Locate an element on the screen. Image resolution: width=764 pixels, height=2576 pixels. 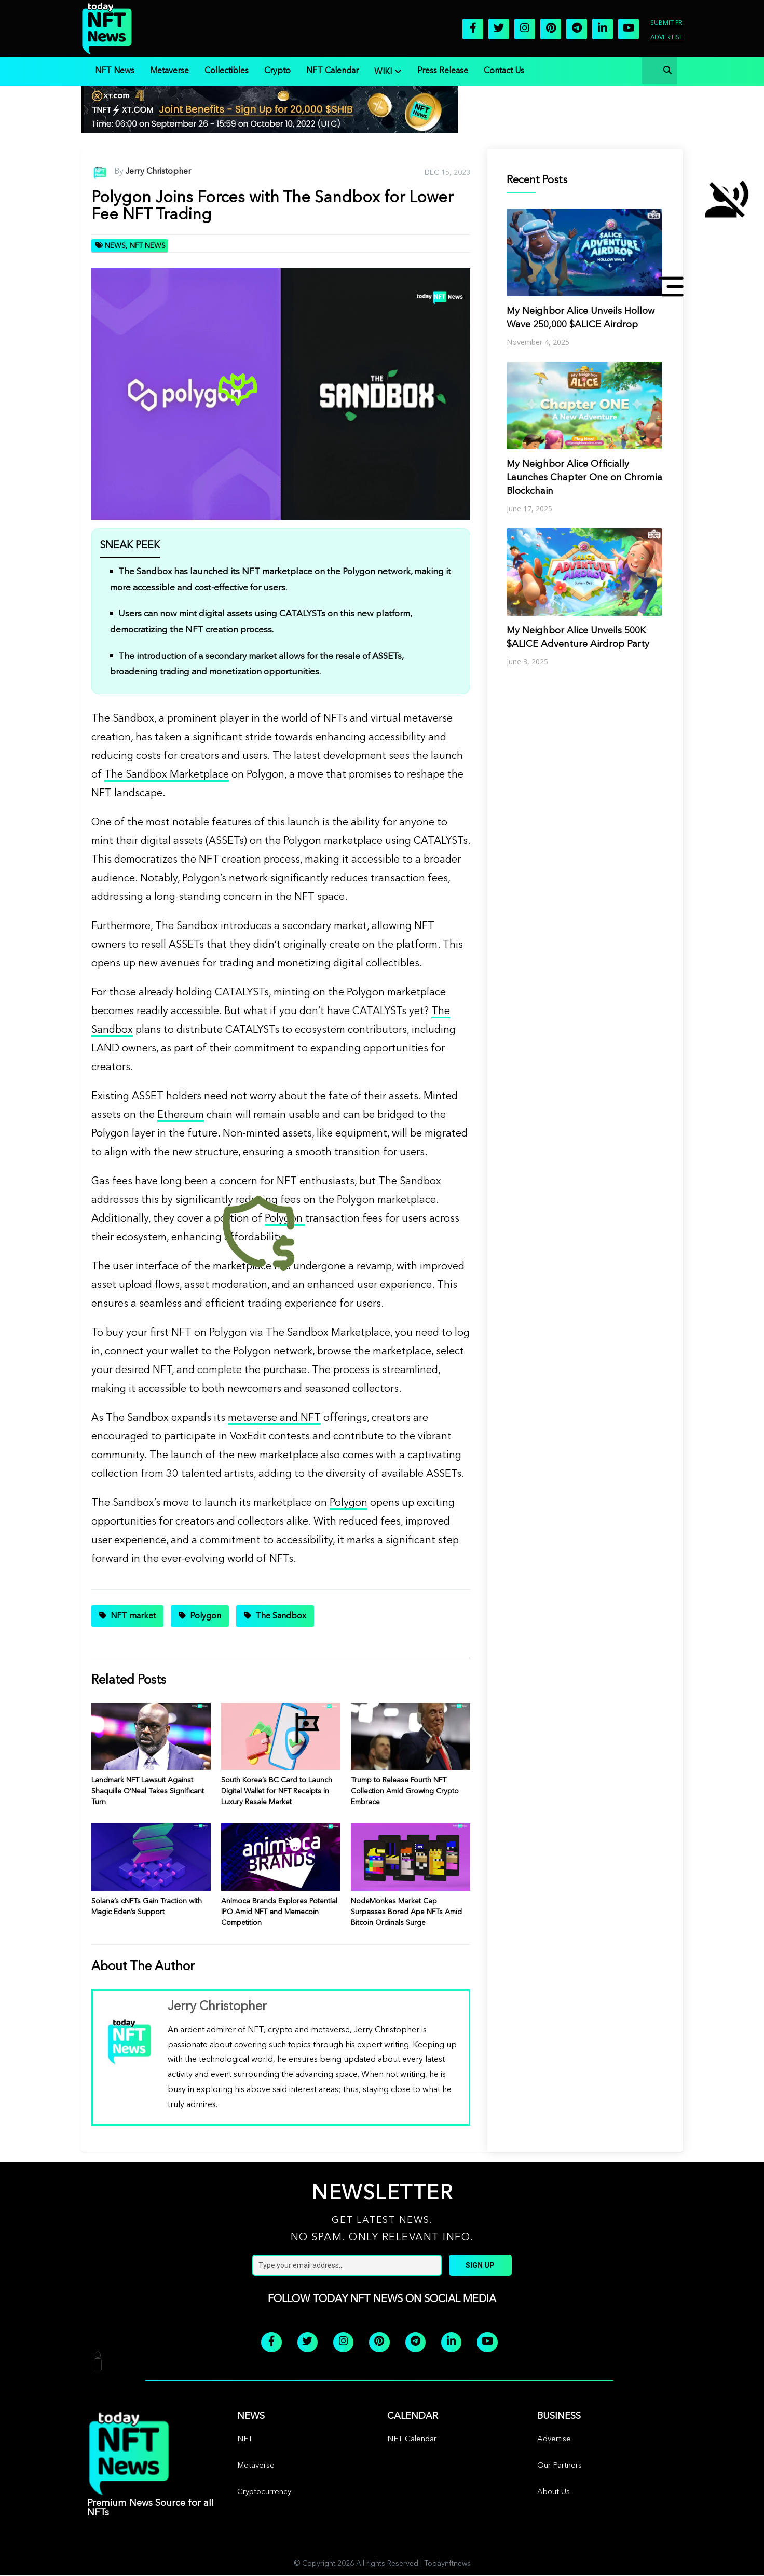
align text to the right is located at coordinates (671, 286).